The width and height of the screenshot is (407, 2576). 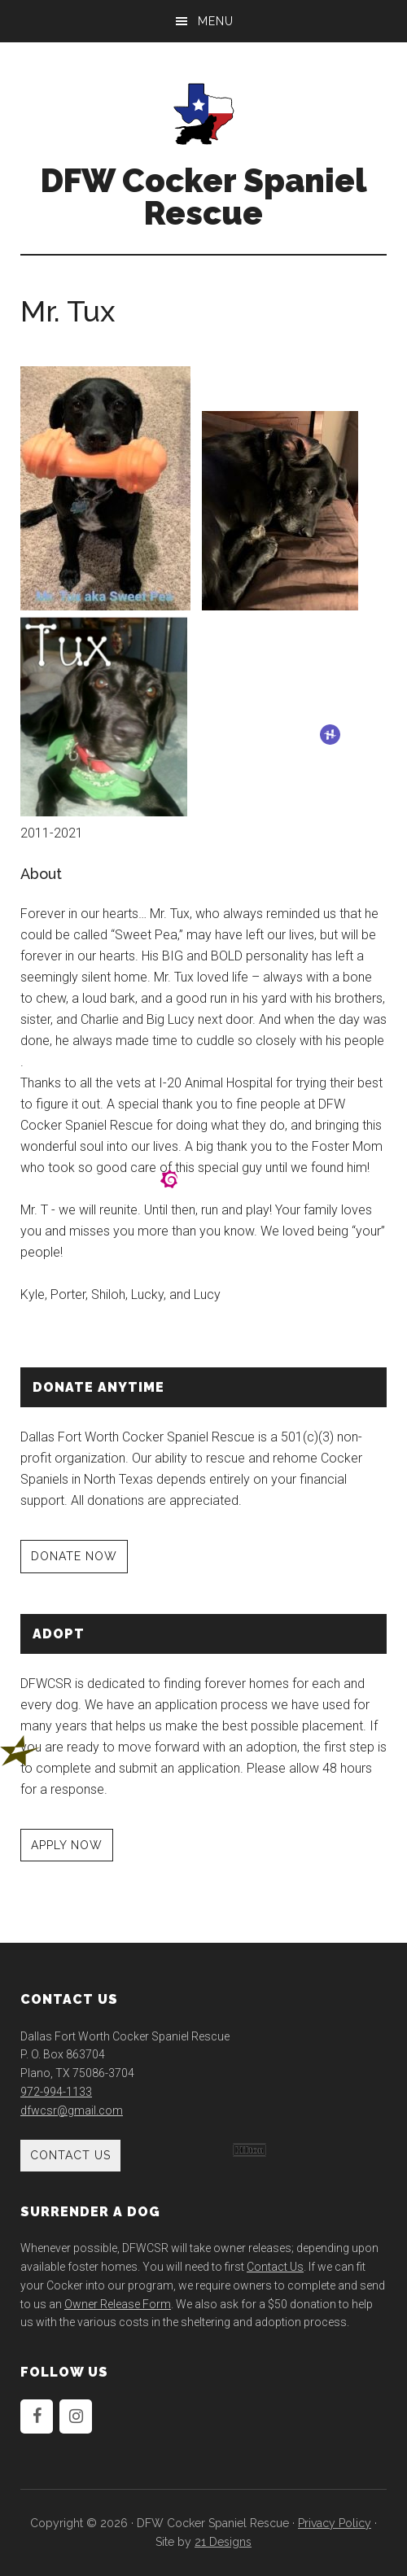 What do you see at coordinates (20, 1751) in the screenshot?
I see `visit the ESEA gaming platform` at bounding box center [20, 1751].